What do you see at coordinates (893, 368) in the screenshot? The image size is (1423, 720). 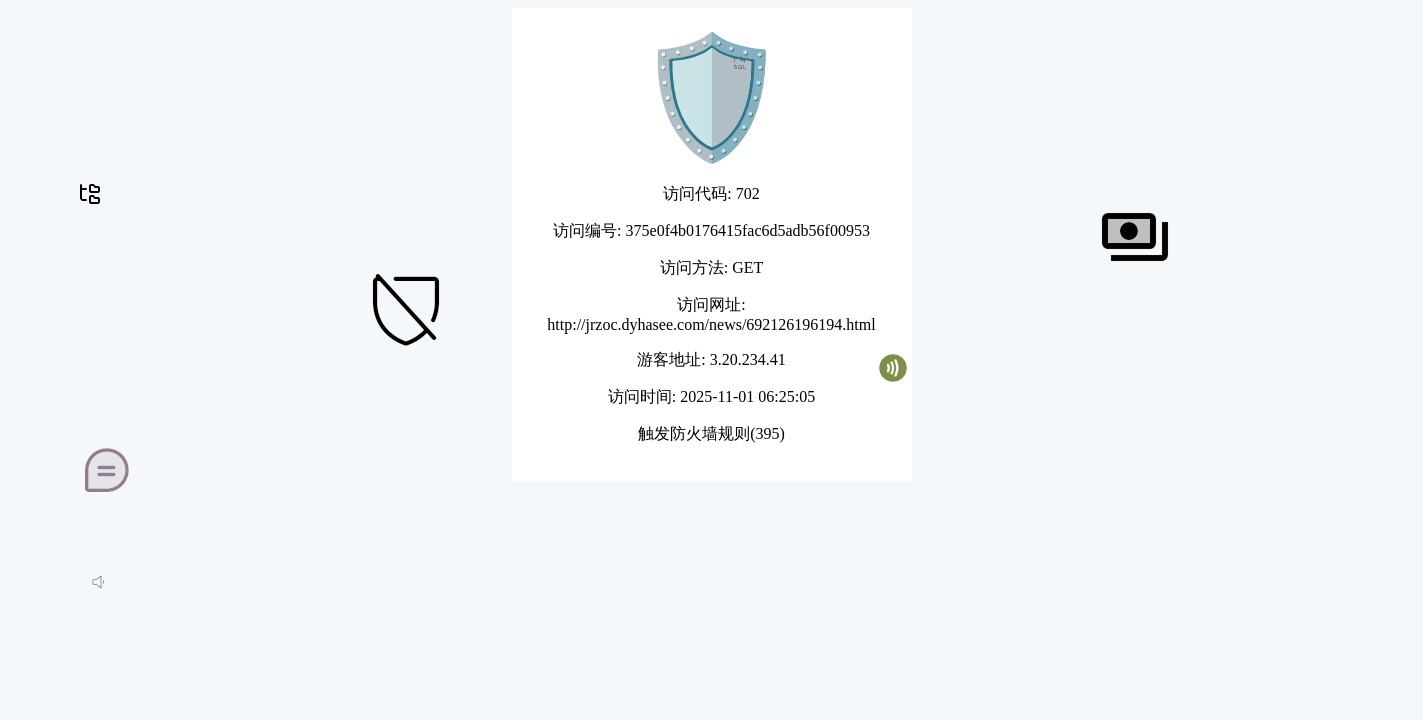 I see `tap to pay with contactless payment` at bounding box center [893, 368].